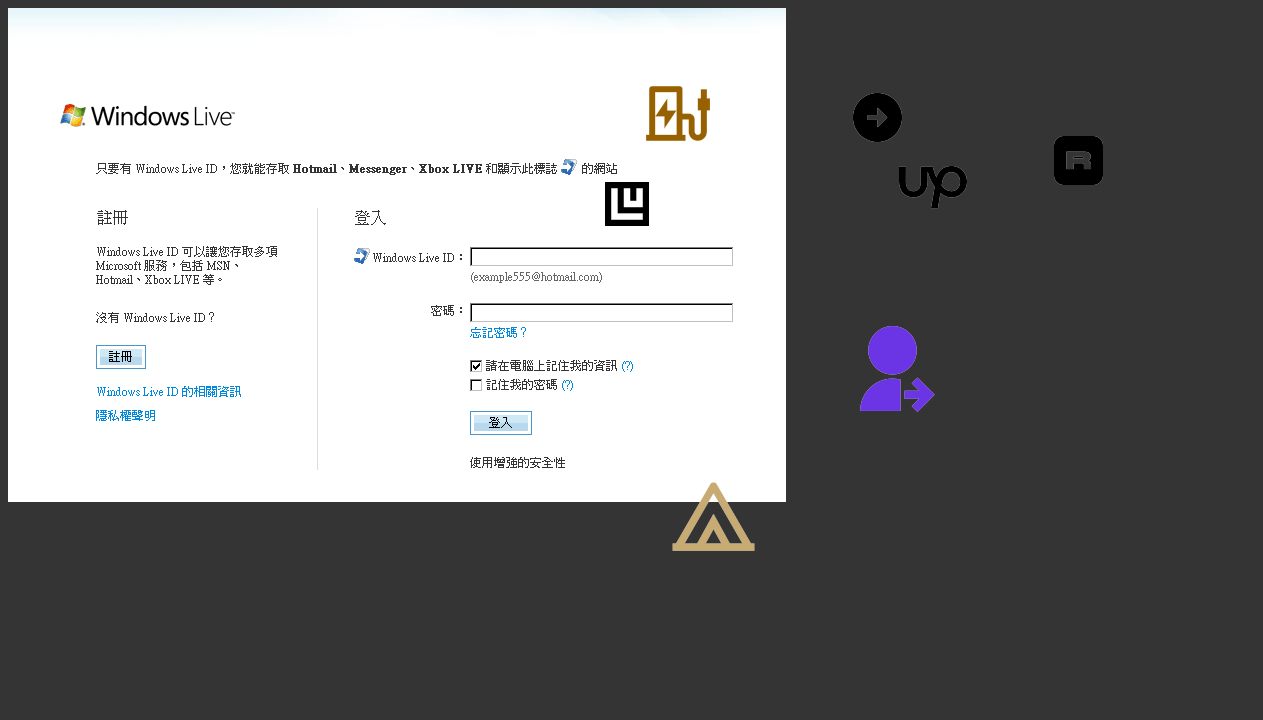  I want to click on proceed to the next step, so click(877, 117).